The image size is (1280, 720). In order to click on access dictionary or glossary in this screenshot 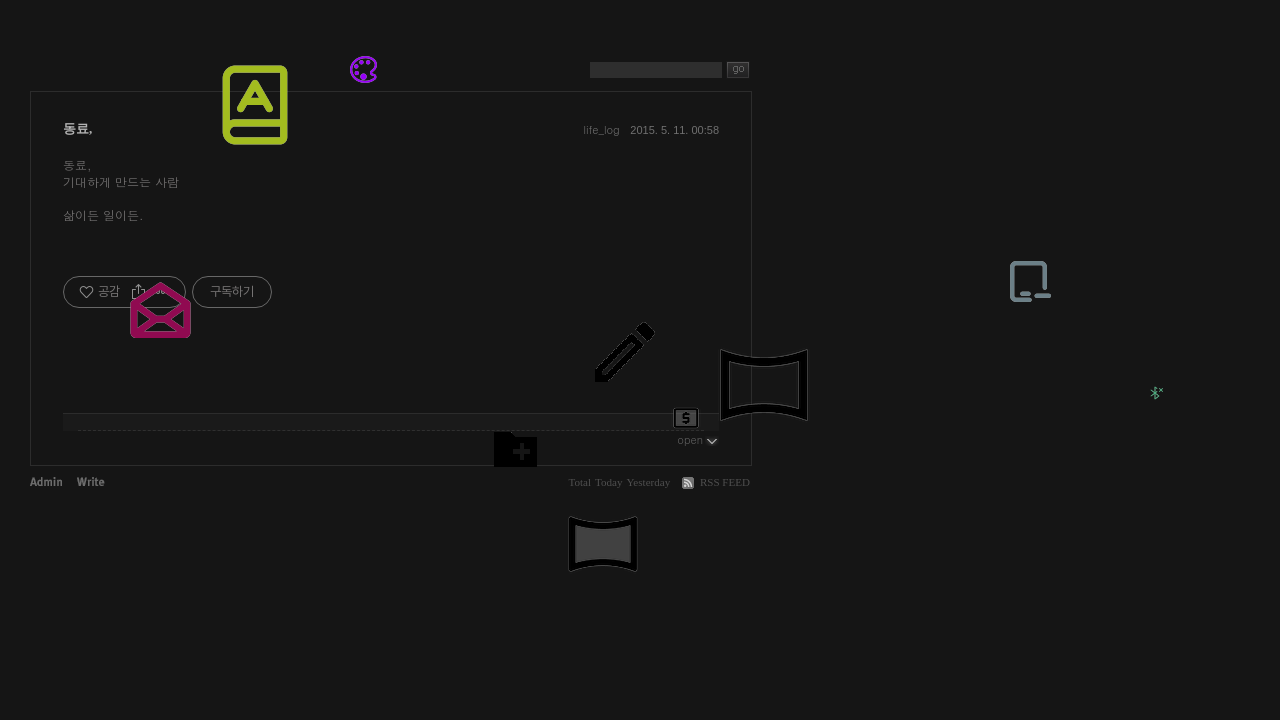, I will do `click(255, 105)`.